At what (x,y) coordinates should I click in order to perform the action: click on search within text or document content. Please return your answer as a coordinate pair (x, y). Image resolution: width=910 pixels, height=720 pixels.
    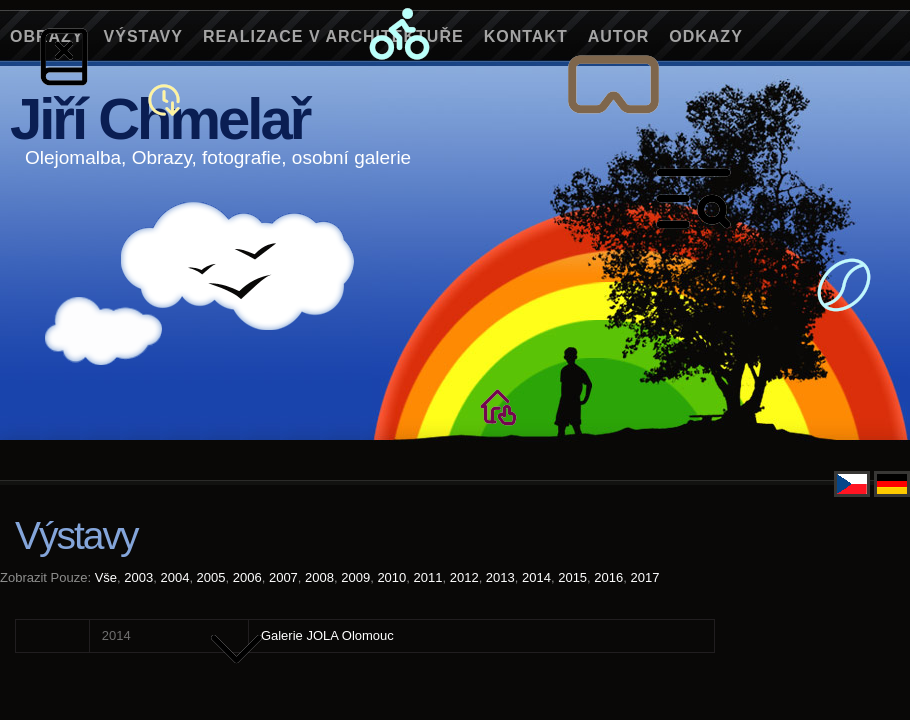
    Looking at the image, I should click on (693, 198).